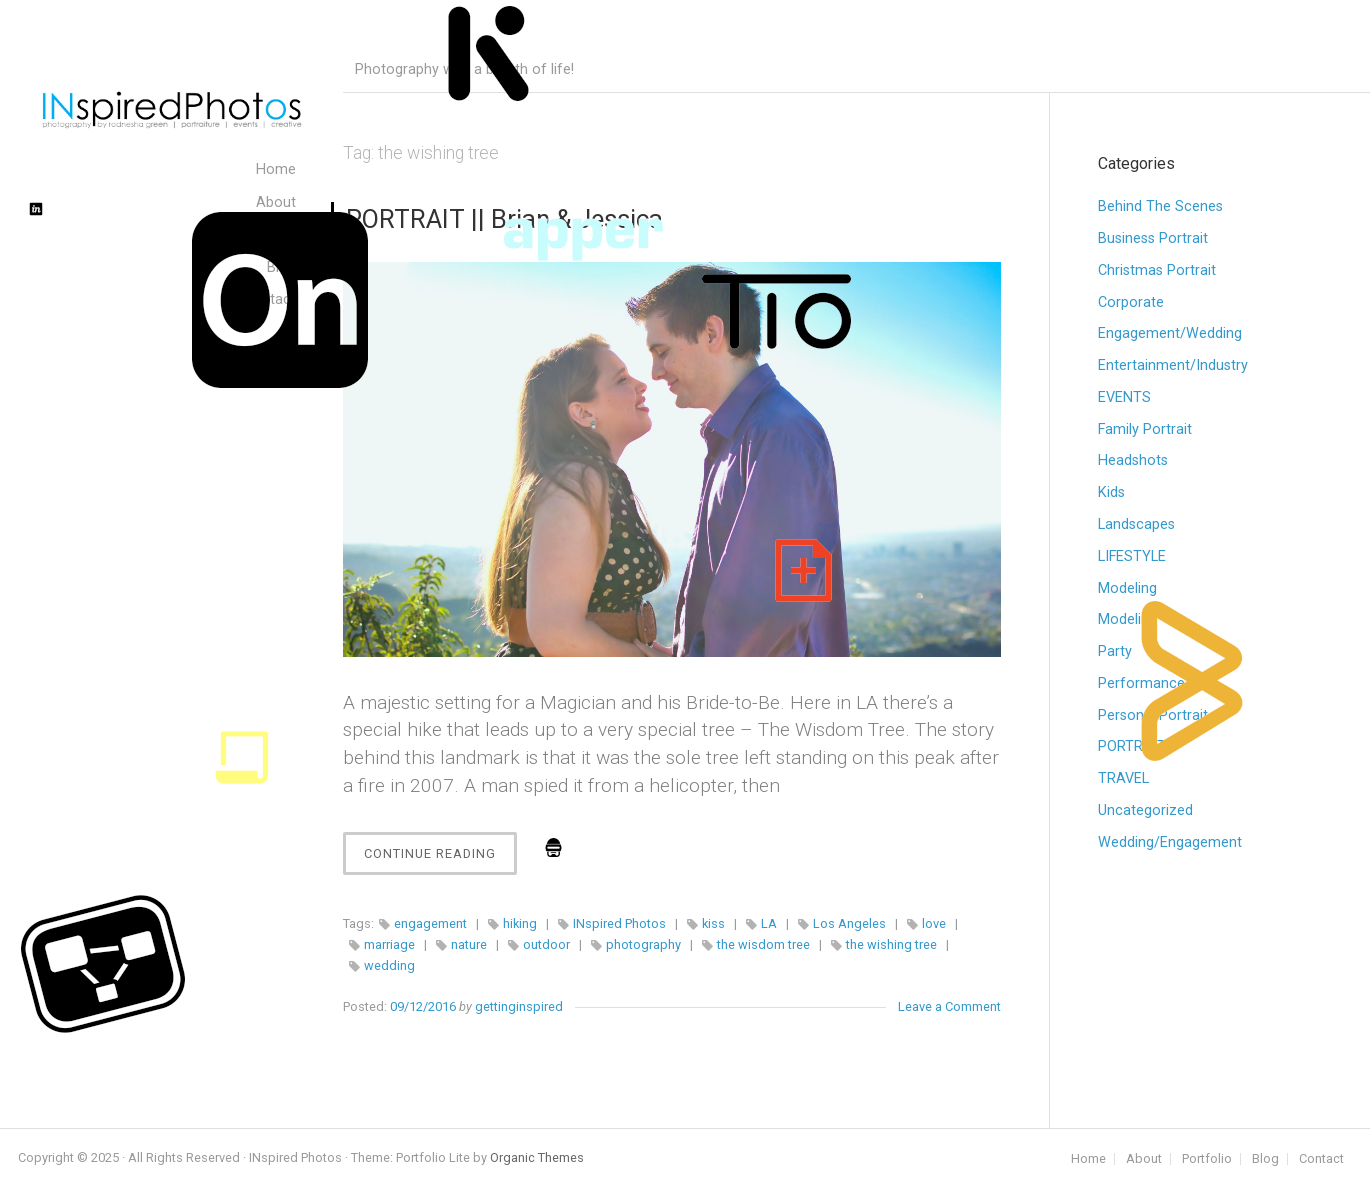 The image size is (1370, 1189). What do you see at coordinates (103, 964) in the screenshot?
I see `freedesktop.org project logo` at bounding box center [103, 964].